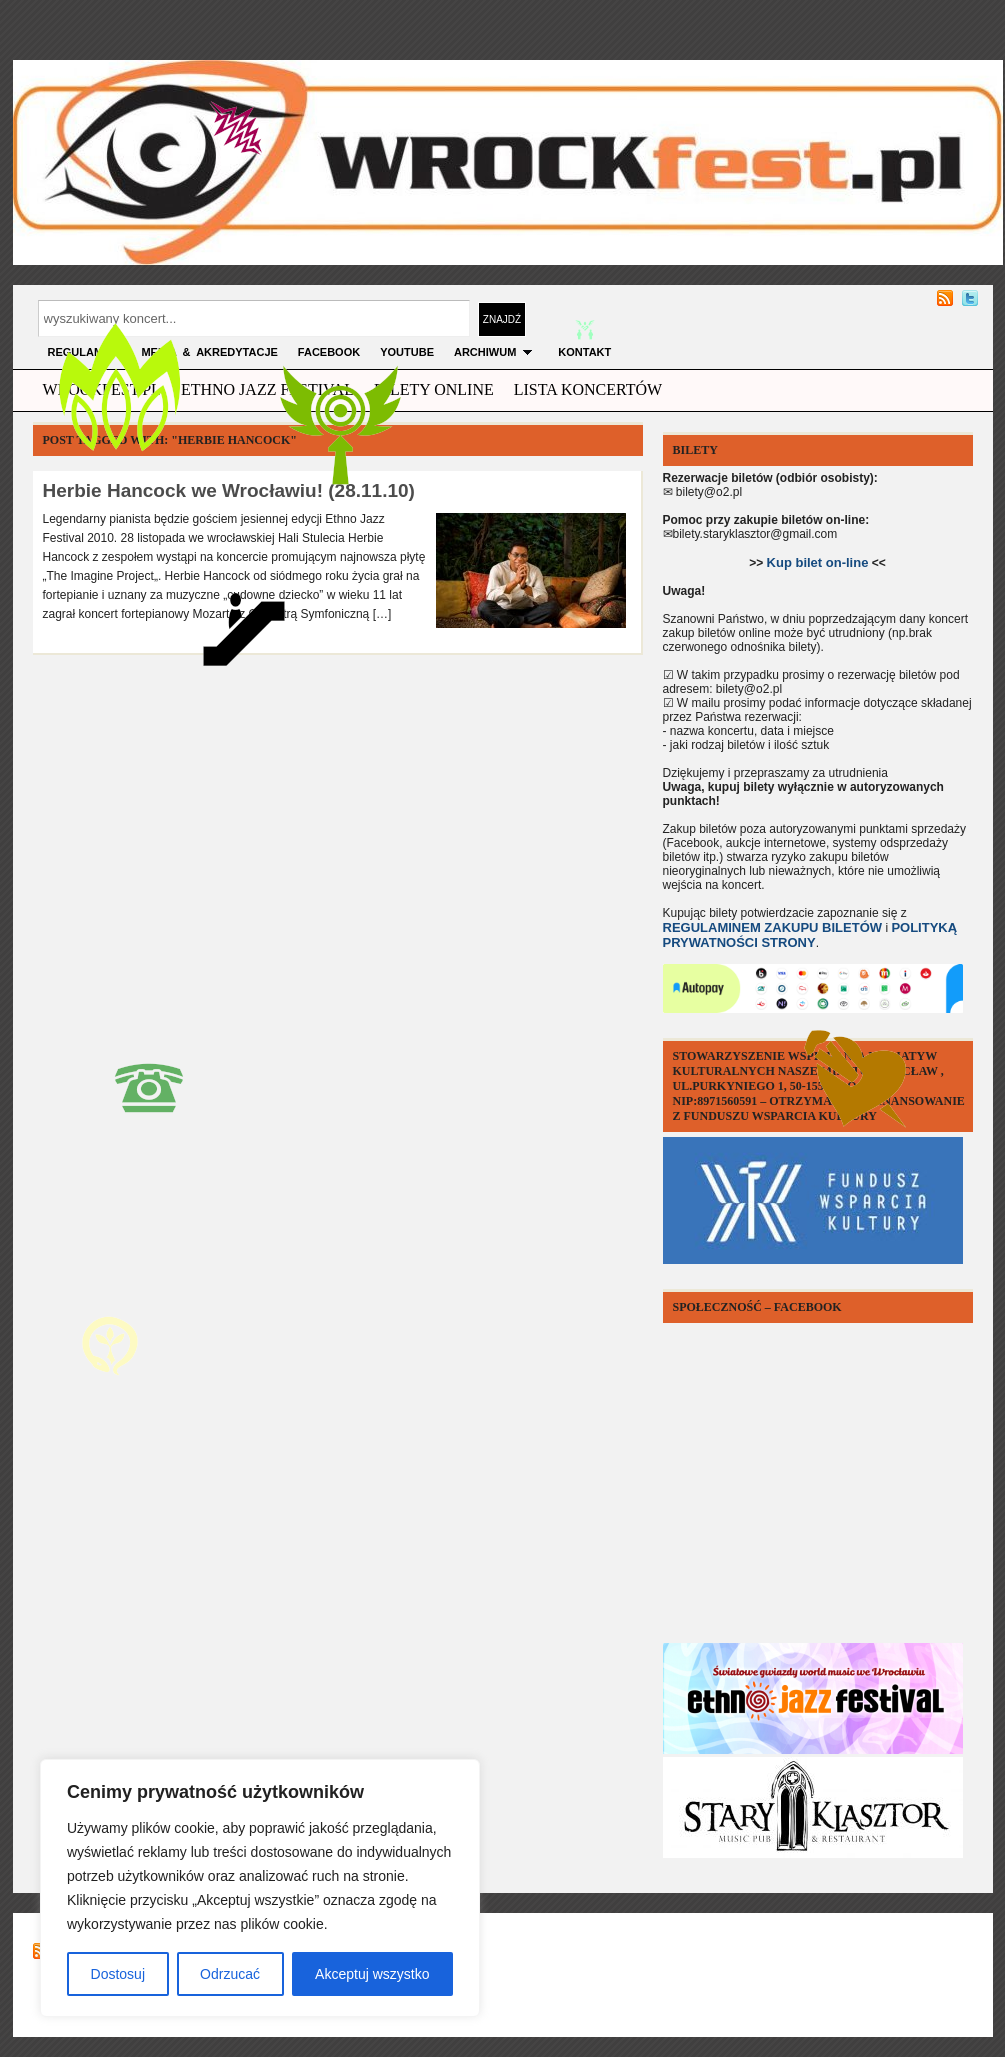 This screenshot has width=1005, height=2057. What do you see at coordinates (119, 386) in the screenshot?
I see `access pet-related features or settings` at bounding box center [119, 386].